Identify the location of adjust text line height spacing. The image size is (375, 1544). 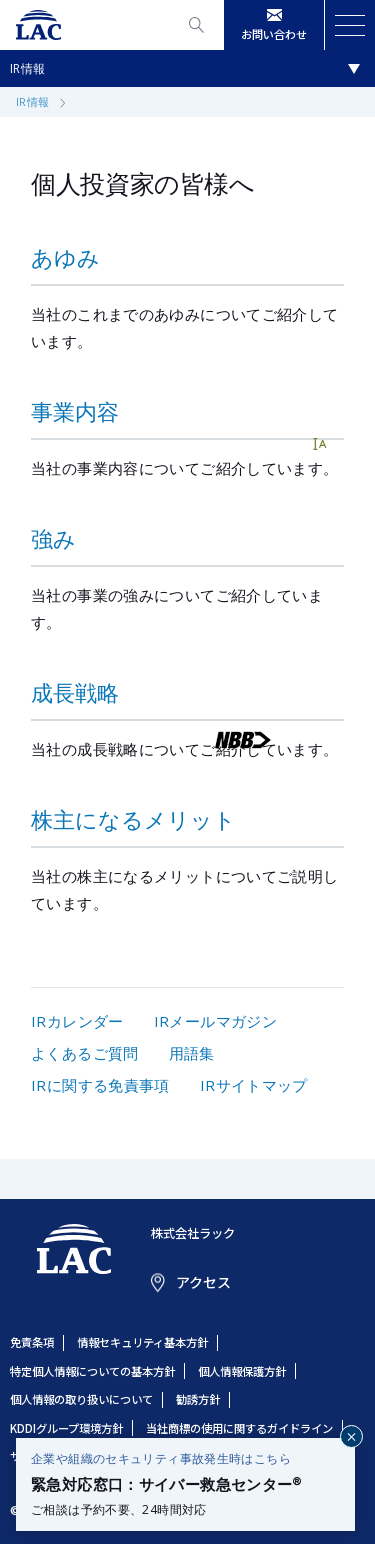
(320, 444).